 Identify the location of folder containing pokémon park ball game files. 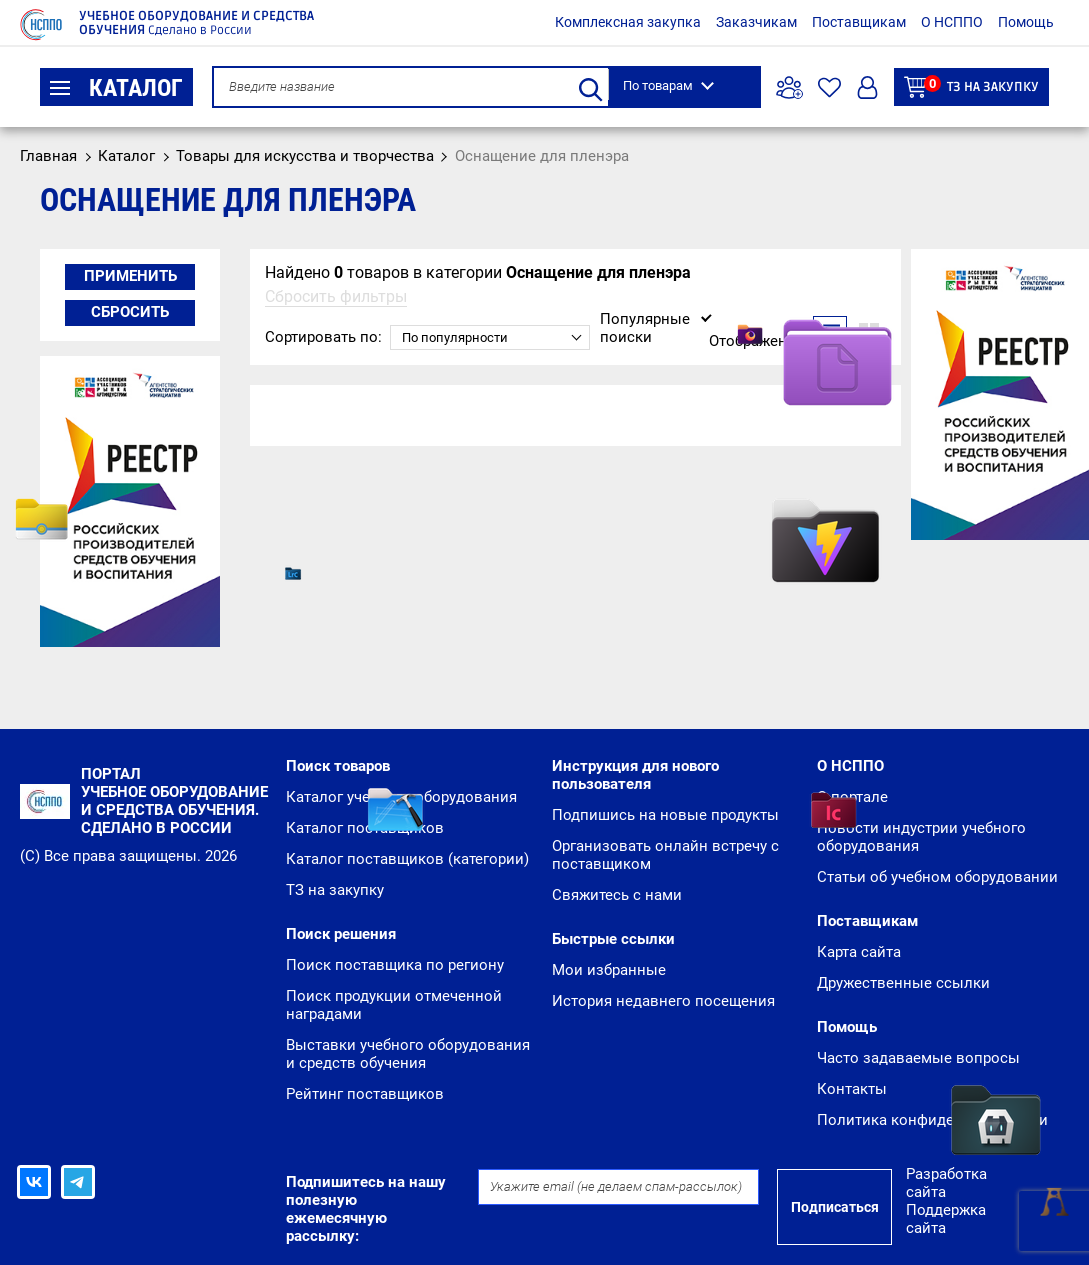
(41, 520).